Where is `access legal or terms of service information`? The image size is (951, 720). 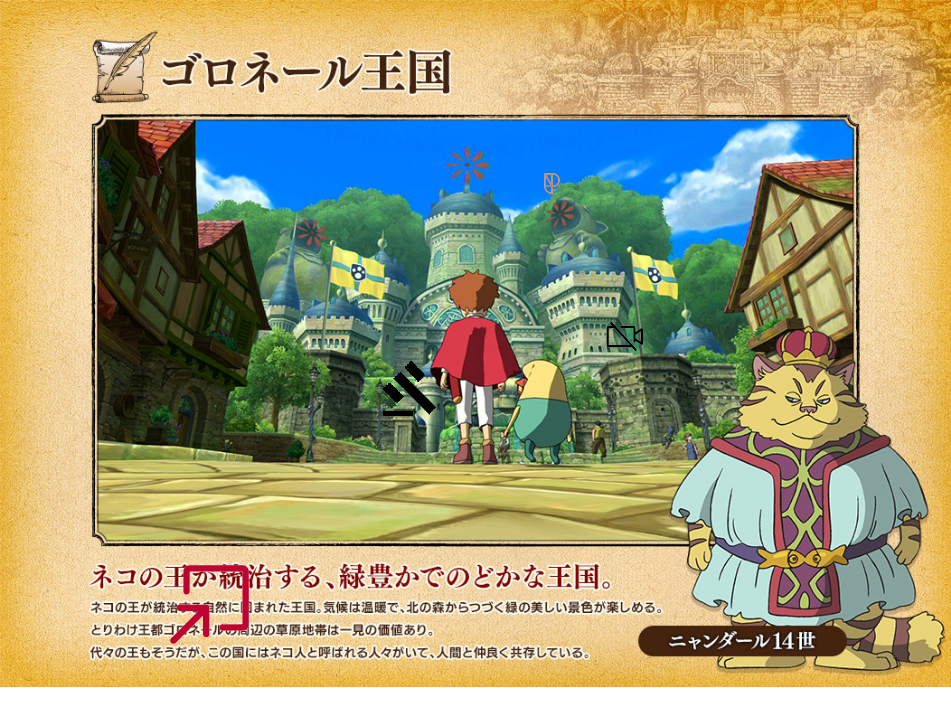 access legal or terms of service information is located at coordinates (410, 388).